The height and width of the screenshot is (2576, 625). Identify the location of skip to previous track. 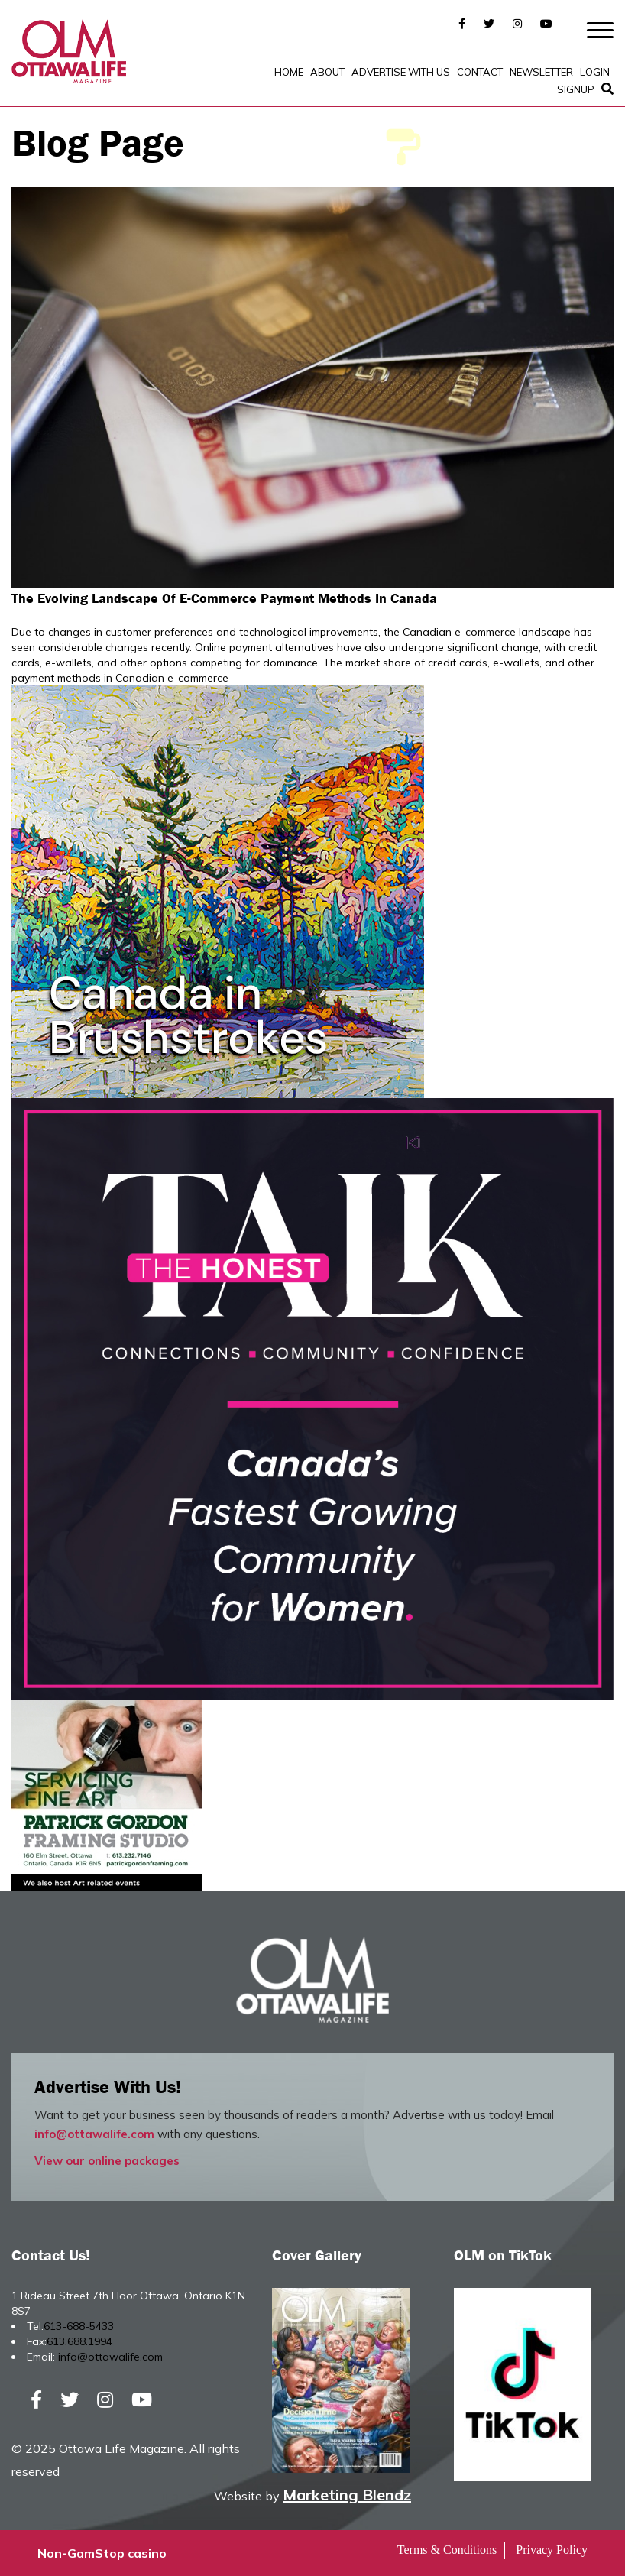
(413, 1142).